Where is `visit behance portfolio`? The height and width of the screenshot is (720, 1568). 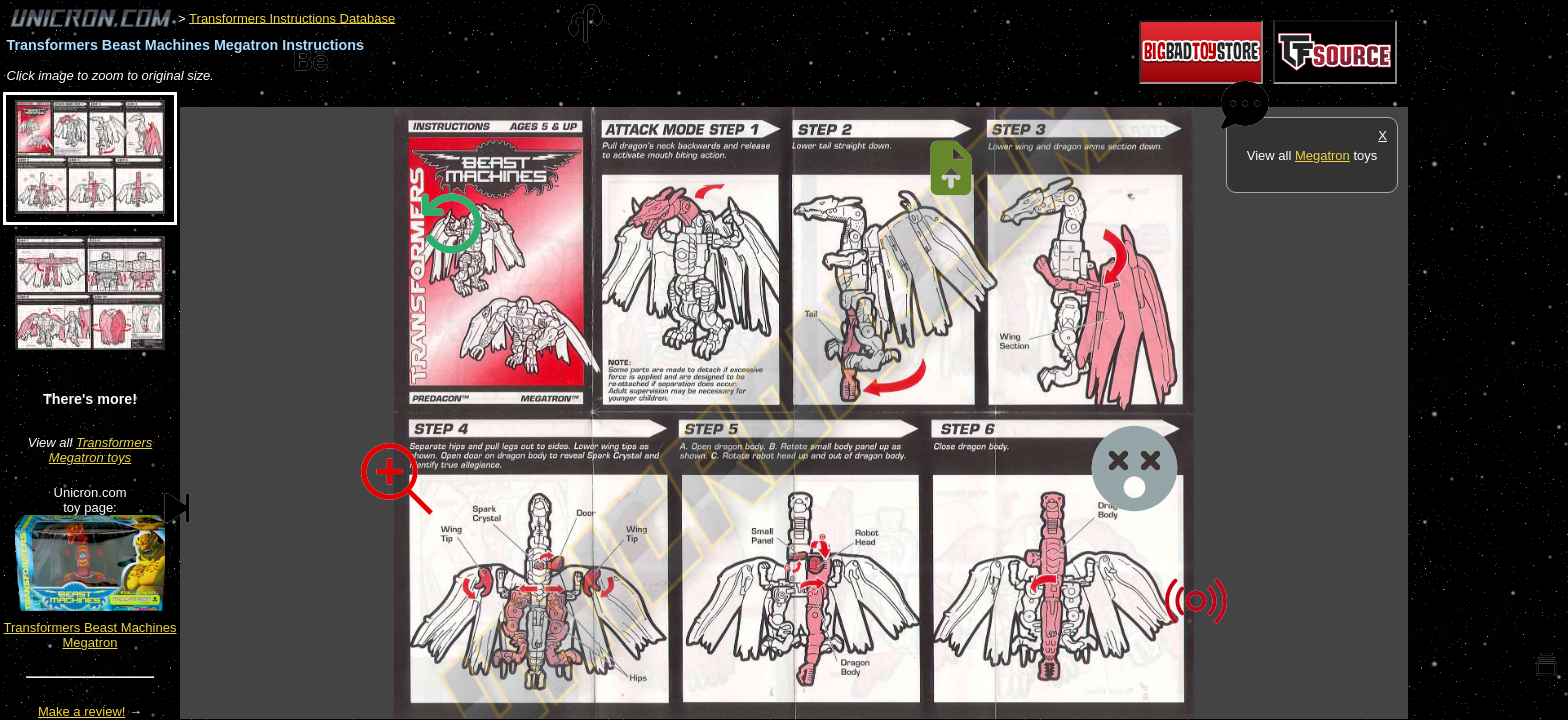
visit behance portfolio is located at coordinates (311, 60).